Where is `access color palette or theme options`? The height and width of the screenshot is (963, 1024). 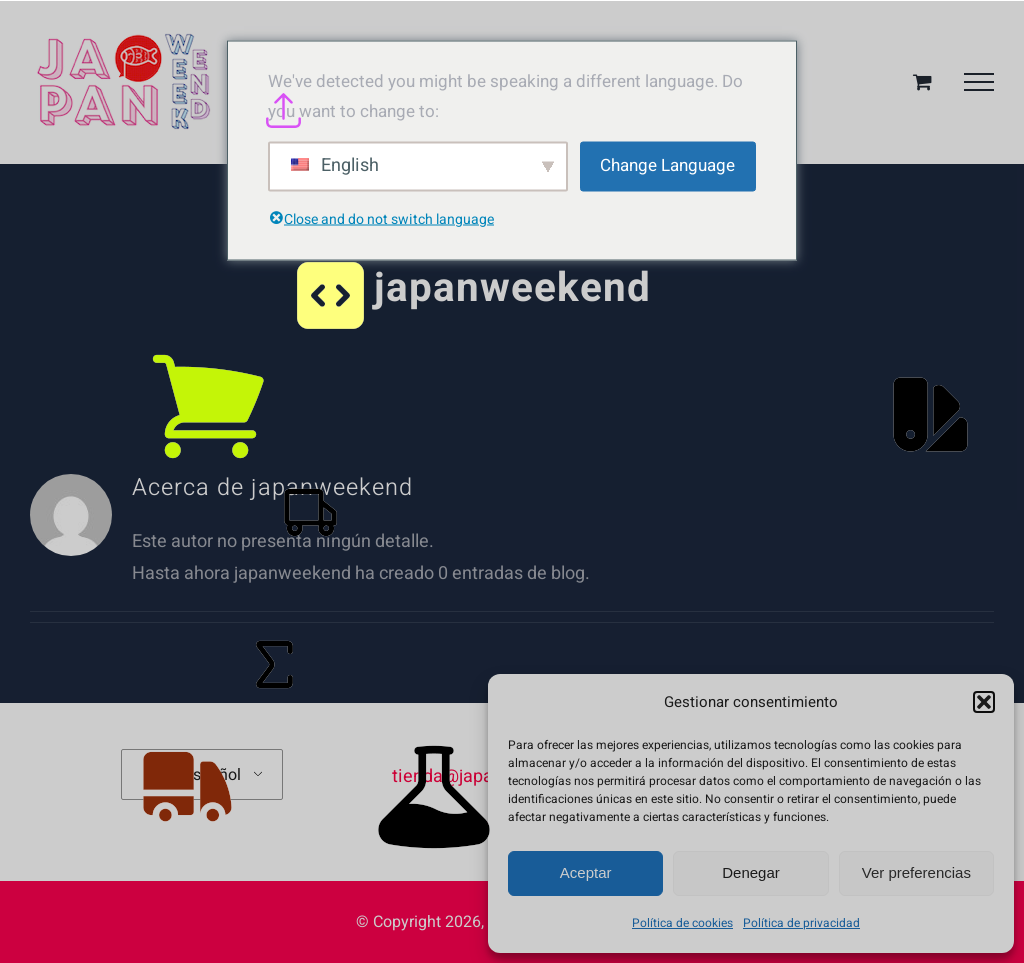 access color palette or theme options is located at coordinates (930, 414).